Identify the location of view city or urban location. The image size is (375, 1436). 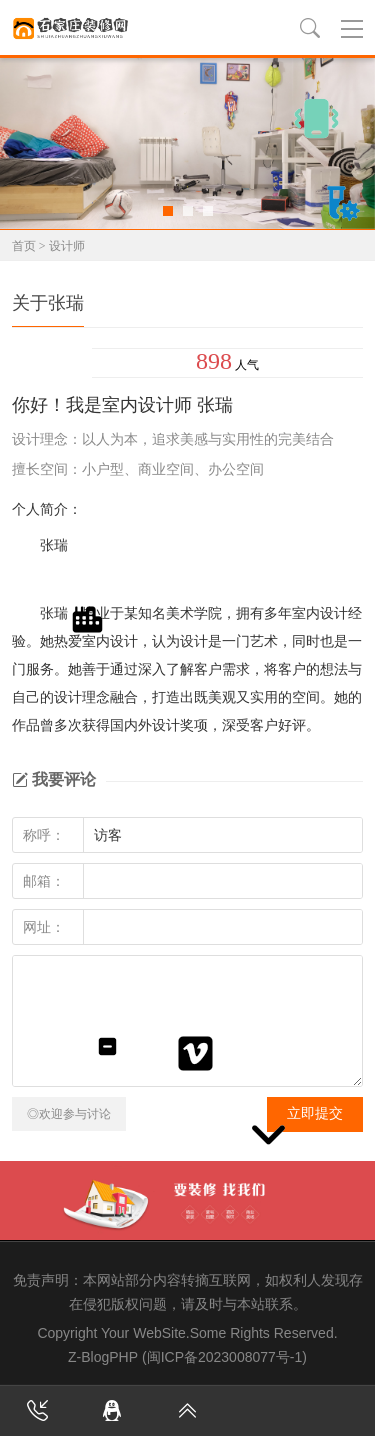
(87, 619).